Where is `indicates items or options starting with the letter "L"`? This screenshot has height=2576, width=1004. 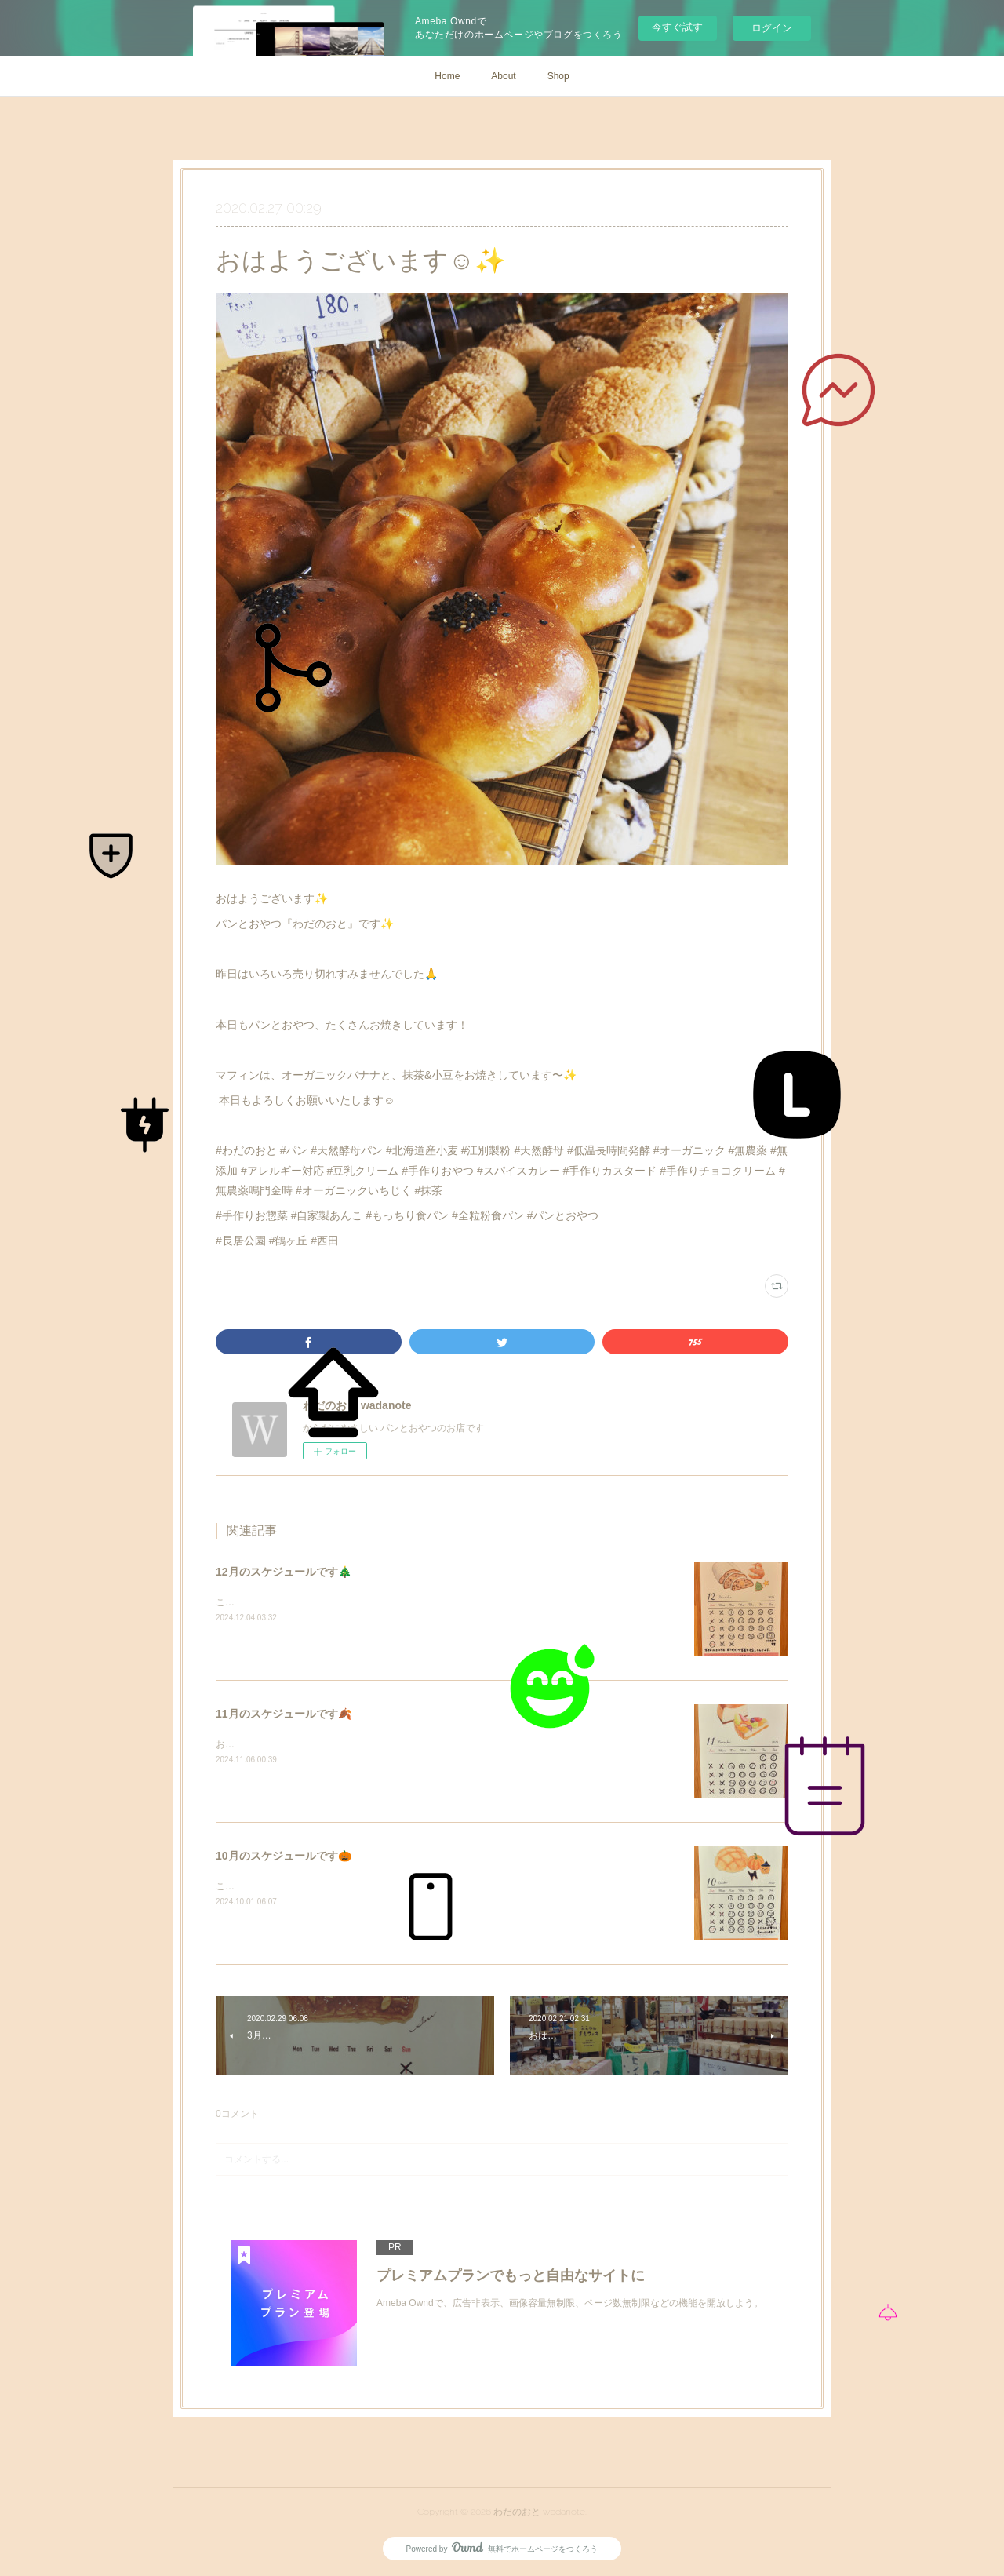 indicates items or options starting with the letter "L" is located at coordinates (797, 1095).